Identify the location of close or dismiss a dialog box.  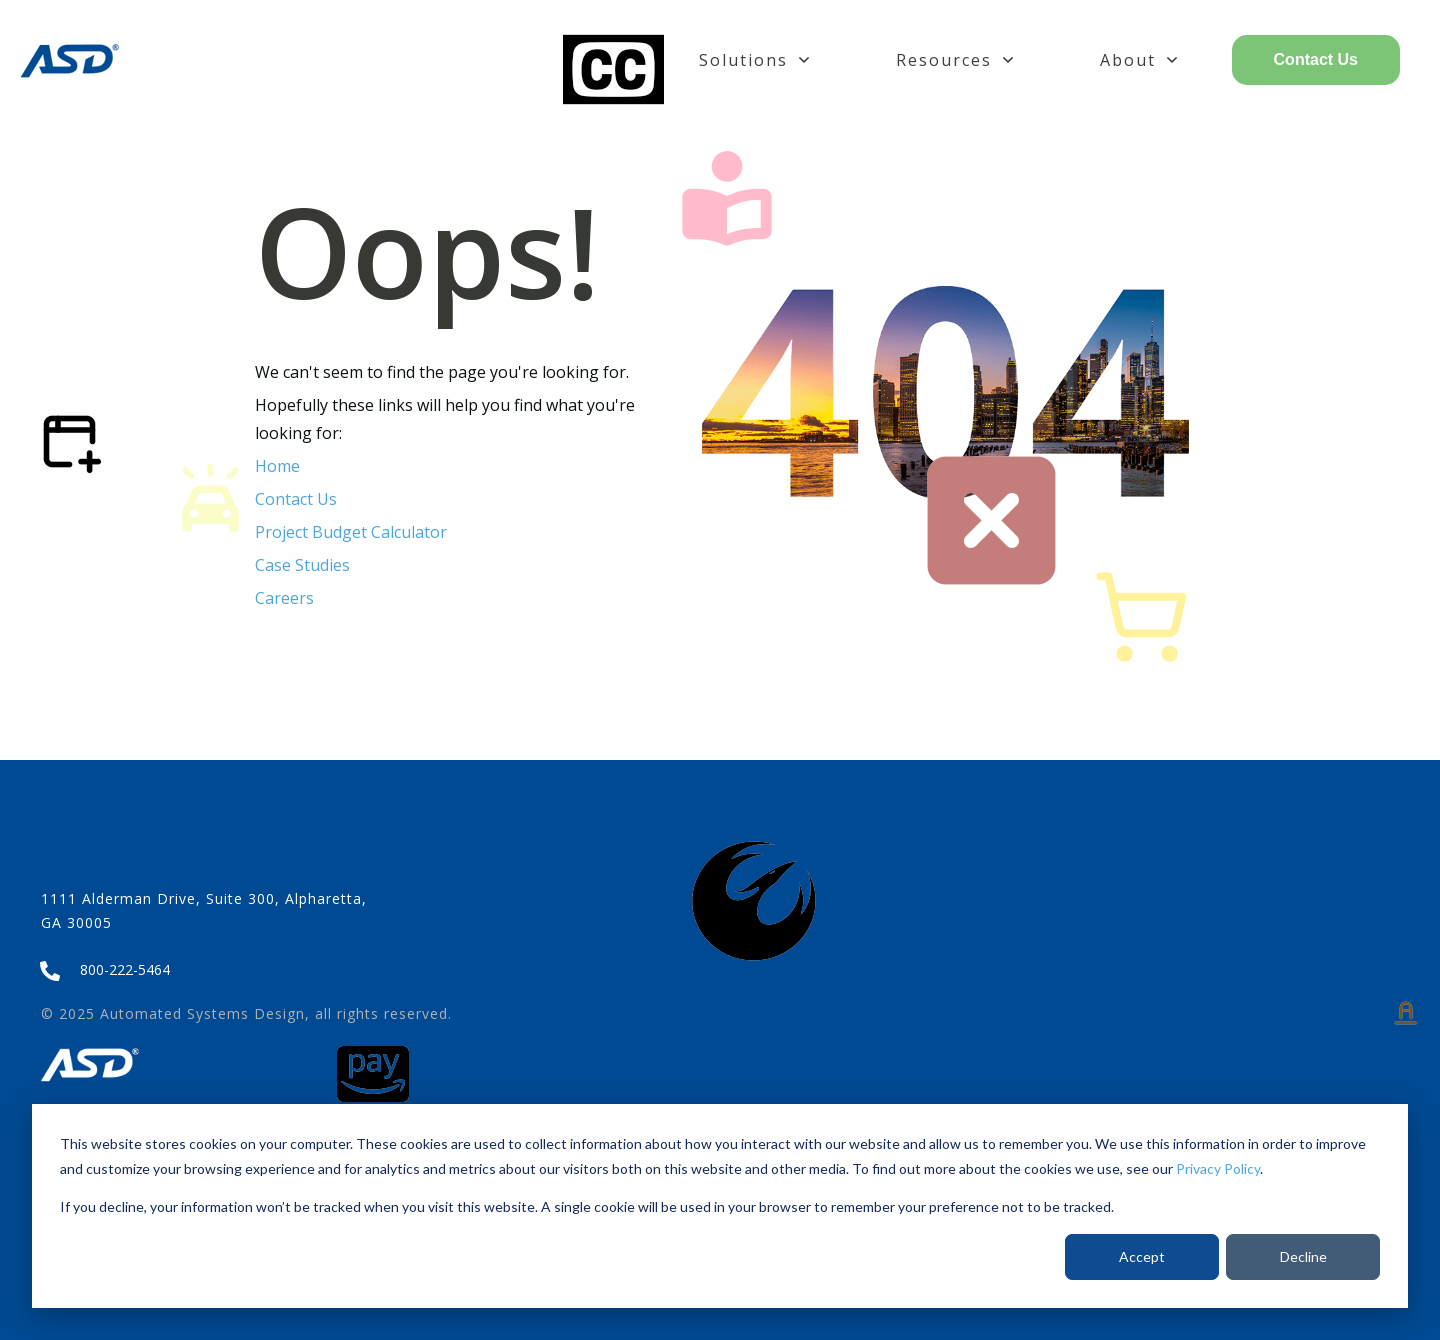
(991, 520).